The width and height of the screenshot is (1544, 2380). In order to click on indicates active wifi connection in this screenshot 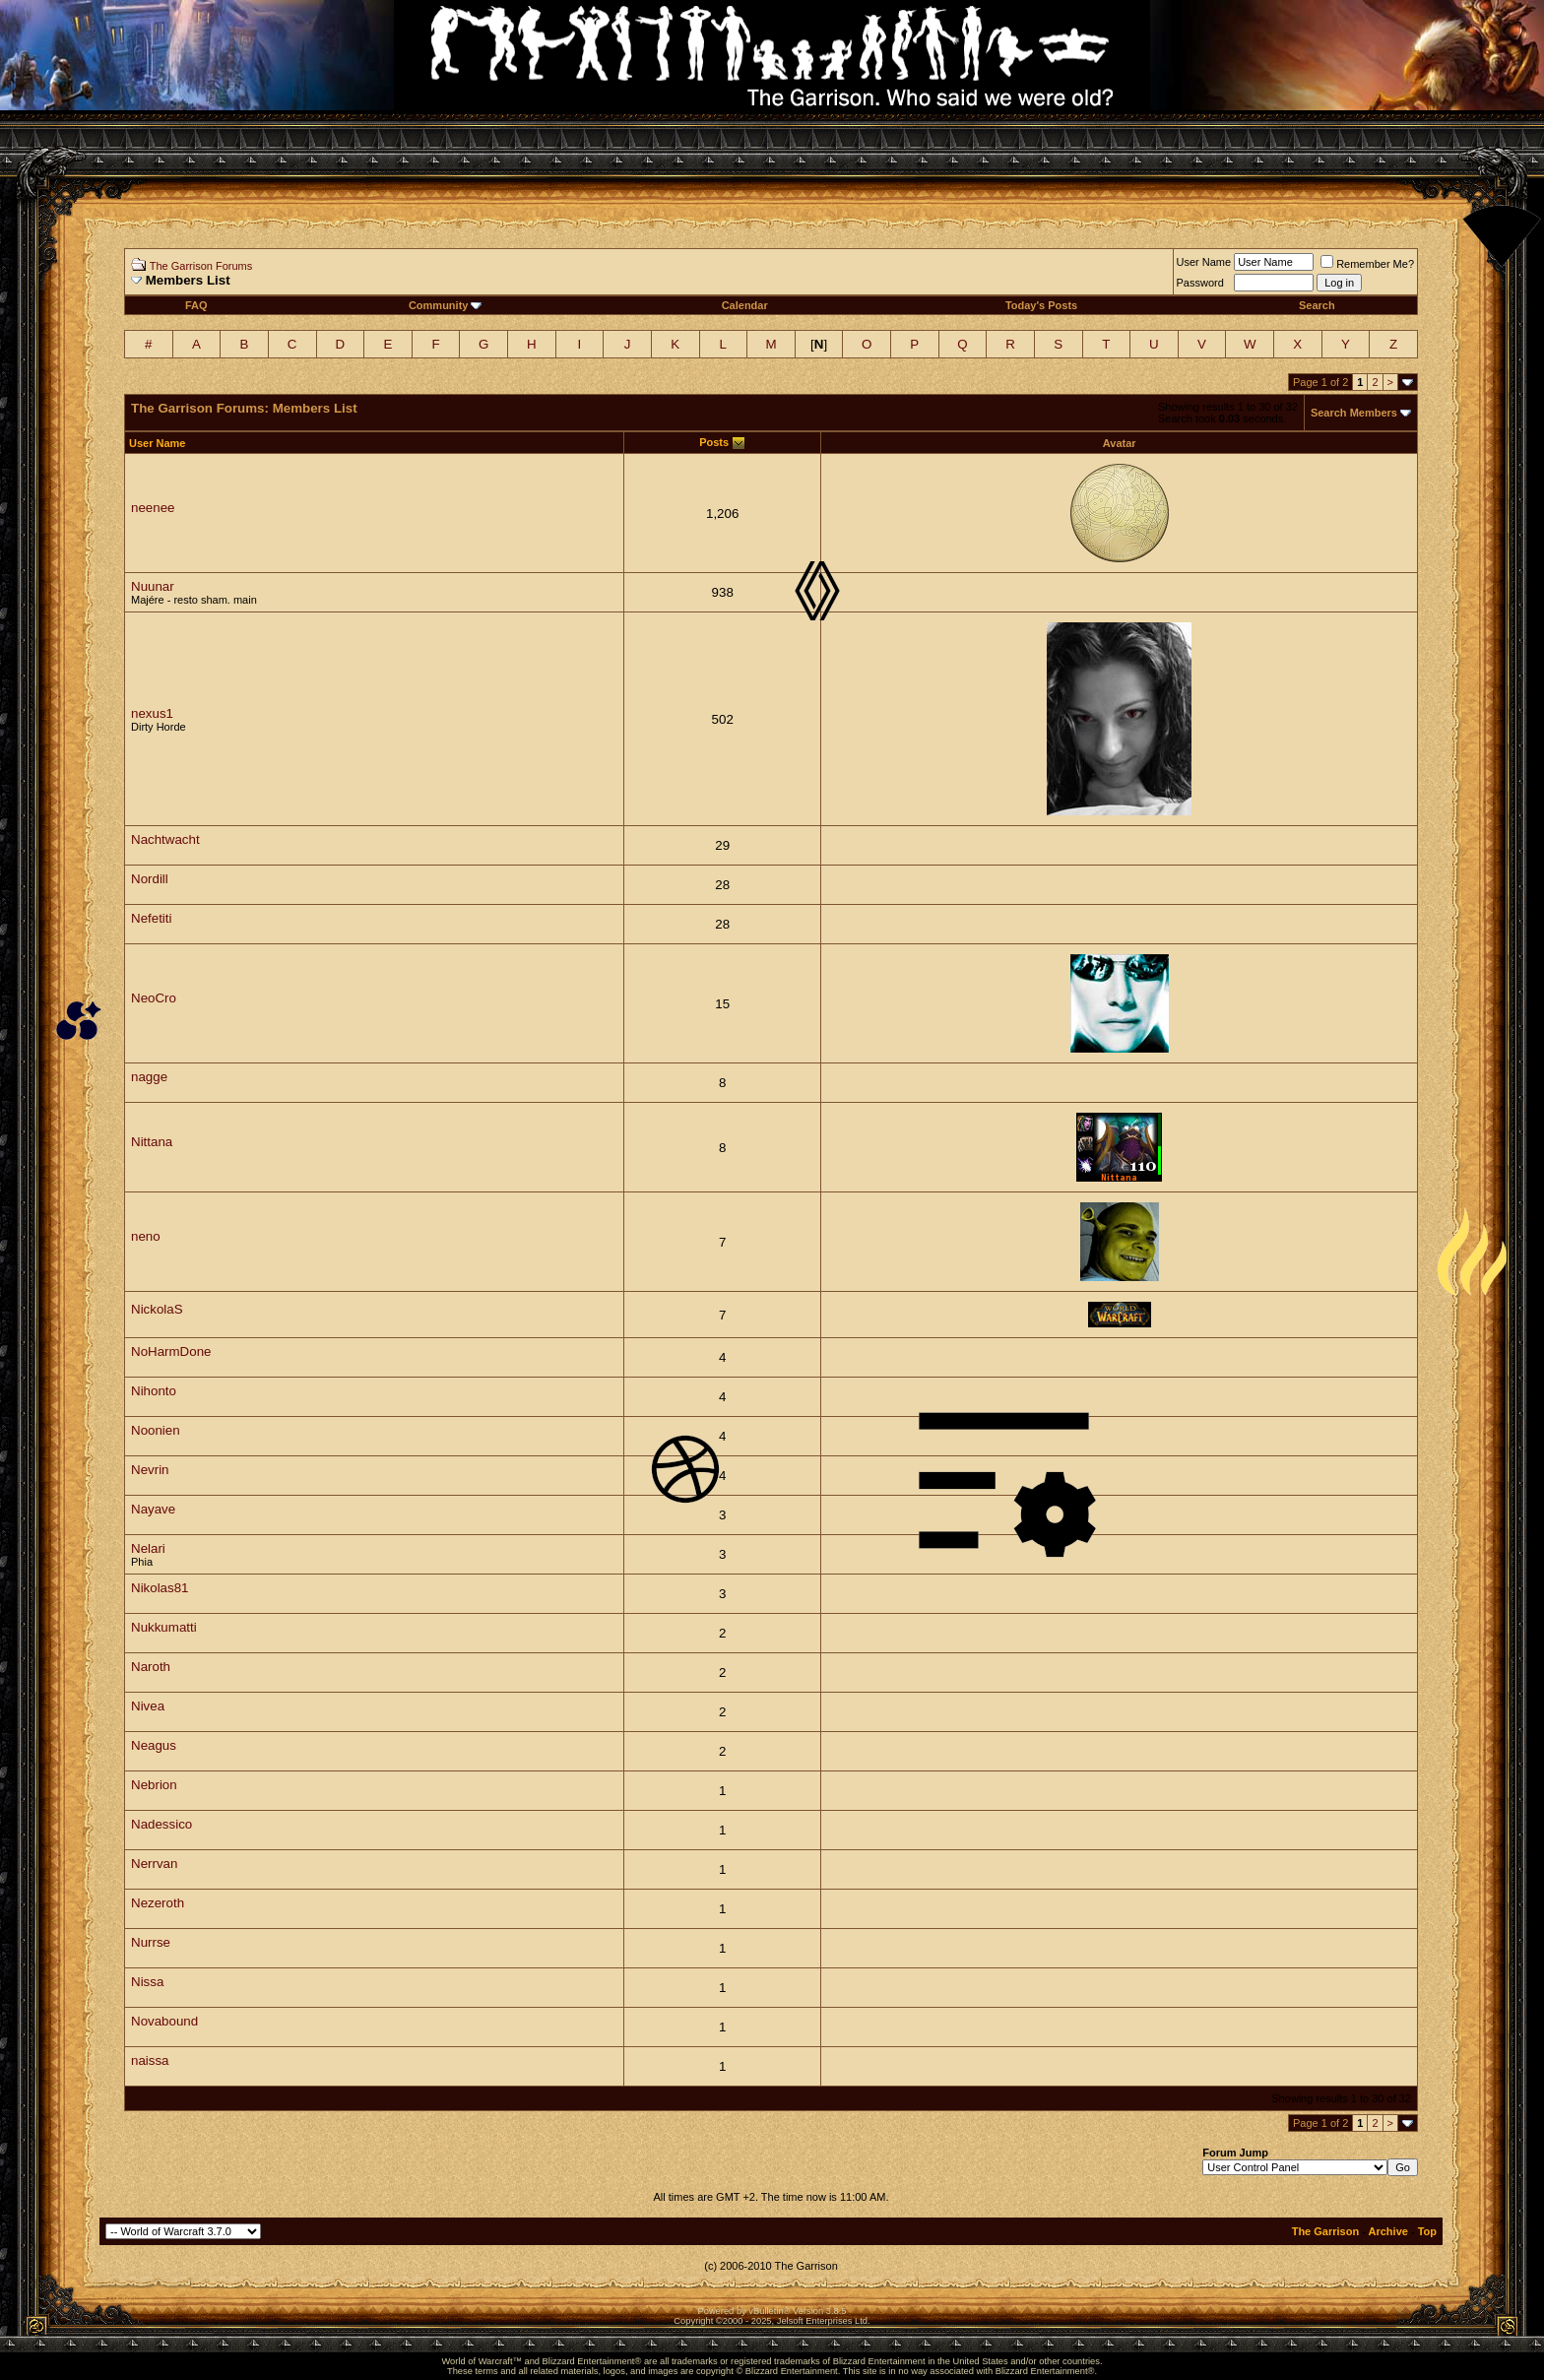, I will do `click(1502, 236)`.